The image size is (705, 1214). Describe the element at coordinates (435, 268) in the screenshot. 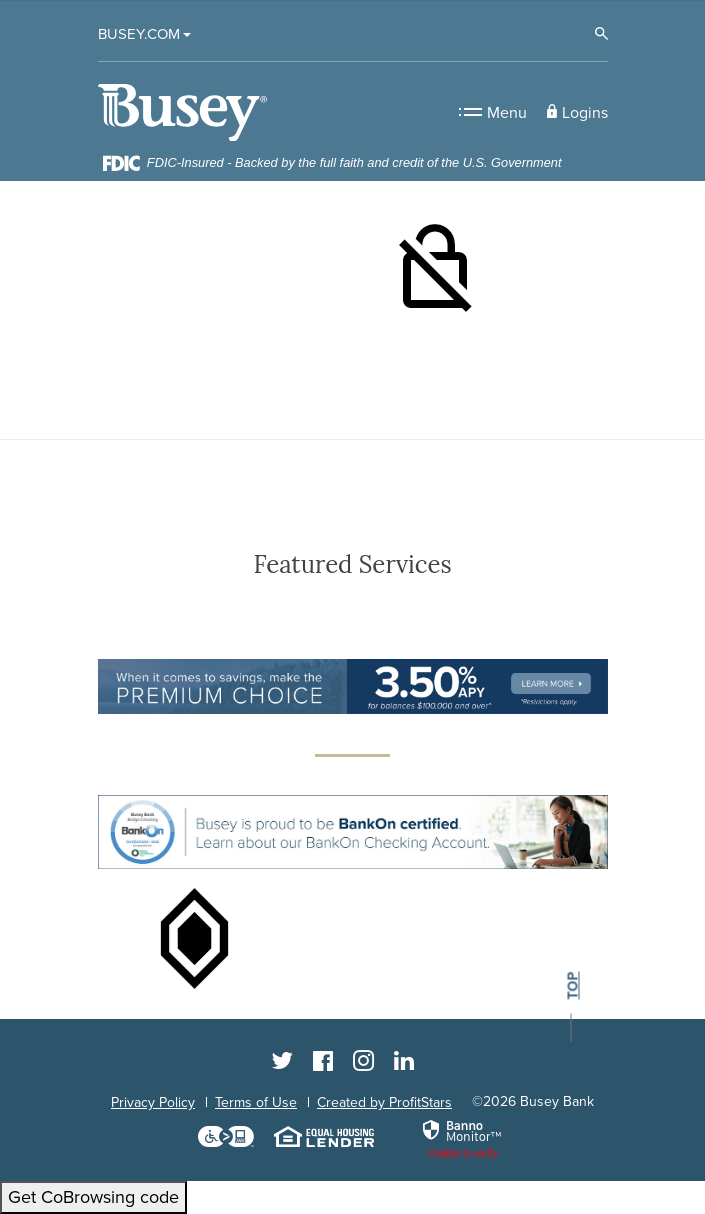

I see `indicates an unencrypted or insecure email connection` at that location.